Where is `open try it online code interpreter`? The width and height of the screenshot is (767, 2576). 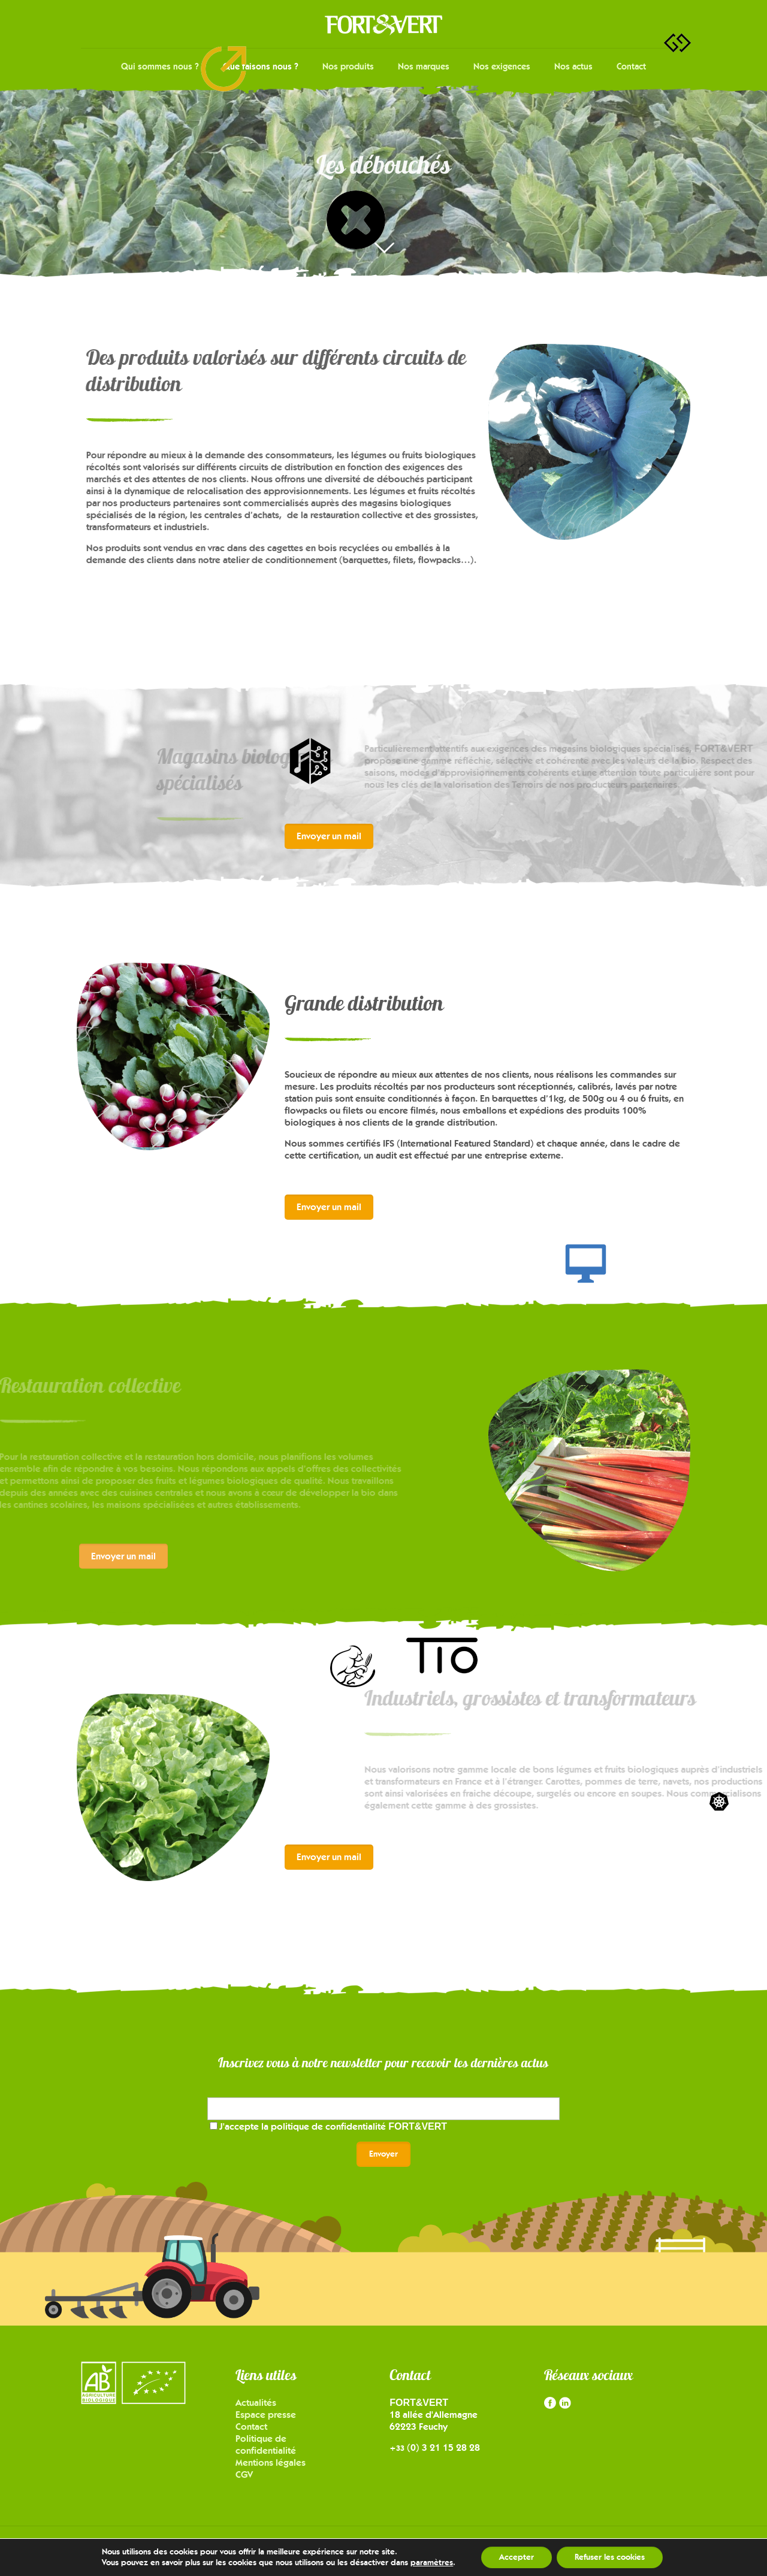
open try it online code interpreter is located at coordinates (442, 1655).